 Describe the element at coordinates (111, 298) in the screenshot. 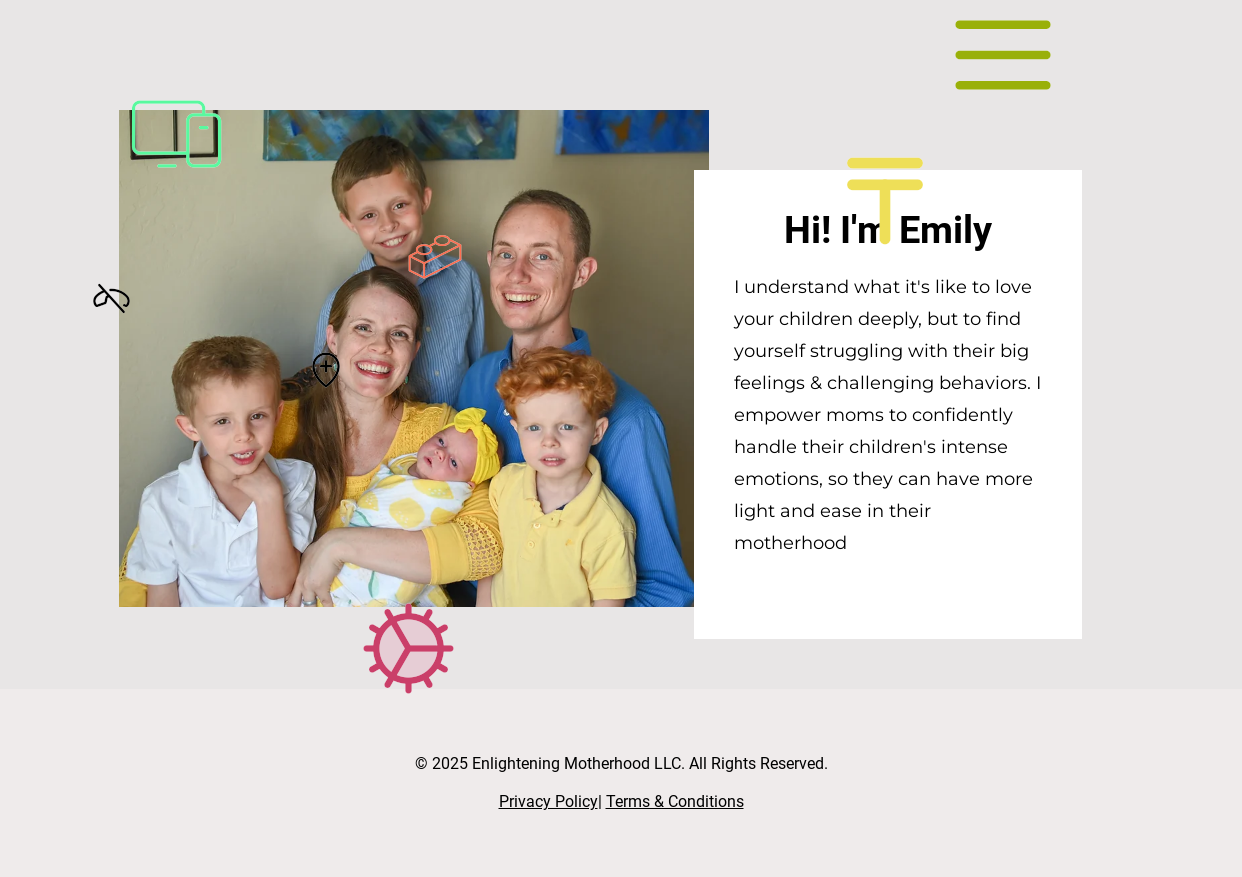

I see `end or decline a phone call` at that location.